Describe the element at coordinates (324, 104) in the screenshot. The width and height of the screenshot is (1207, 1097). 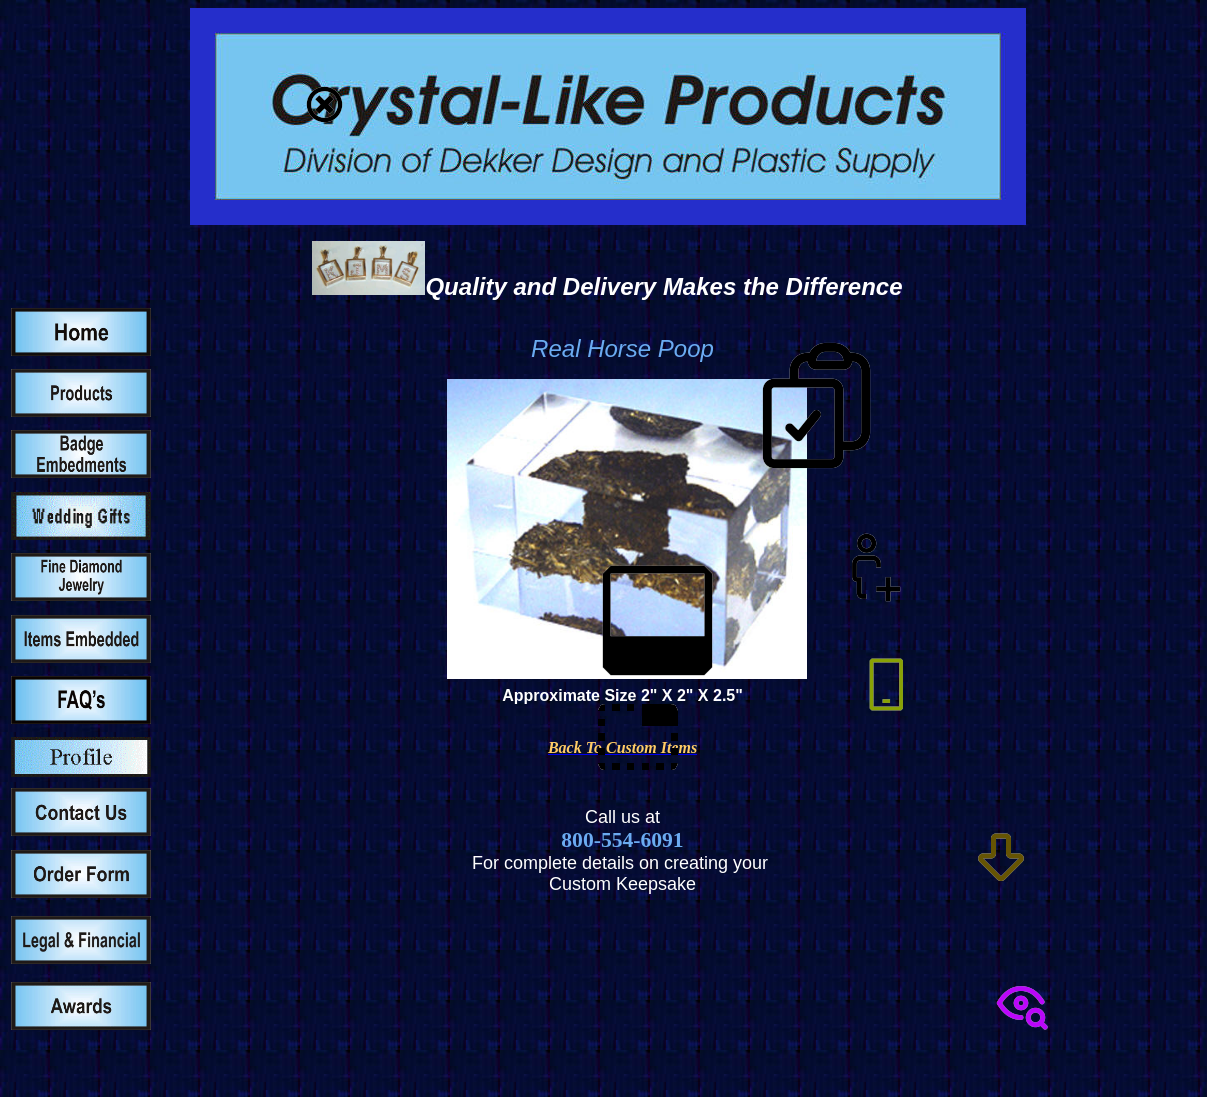
I see `indicates an error or failed operation` at that location.